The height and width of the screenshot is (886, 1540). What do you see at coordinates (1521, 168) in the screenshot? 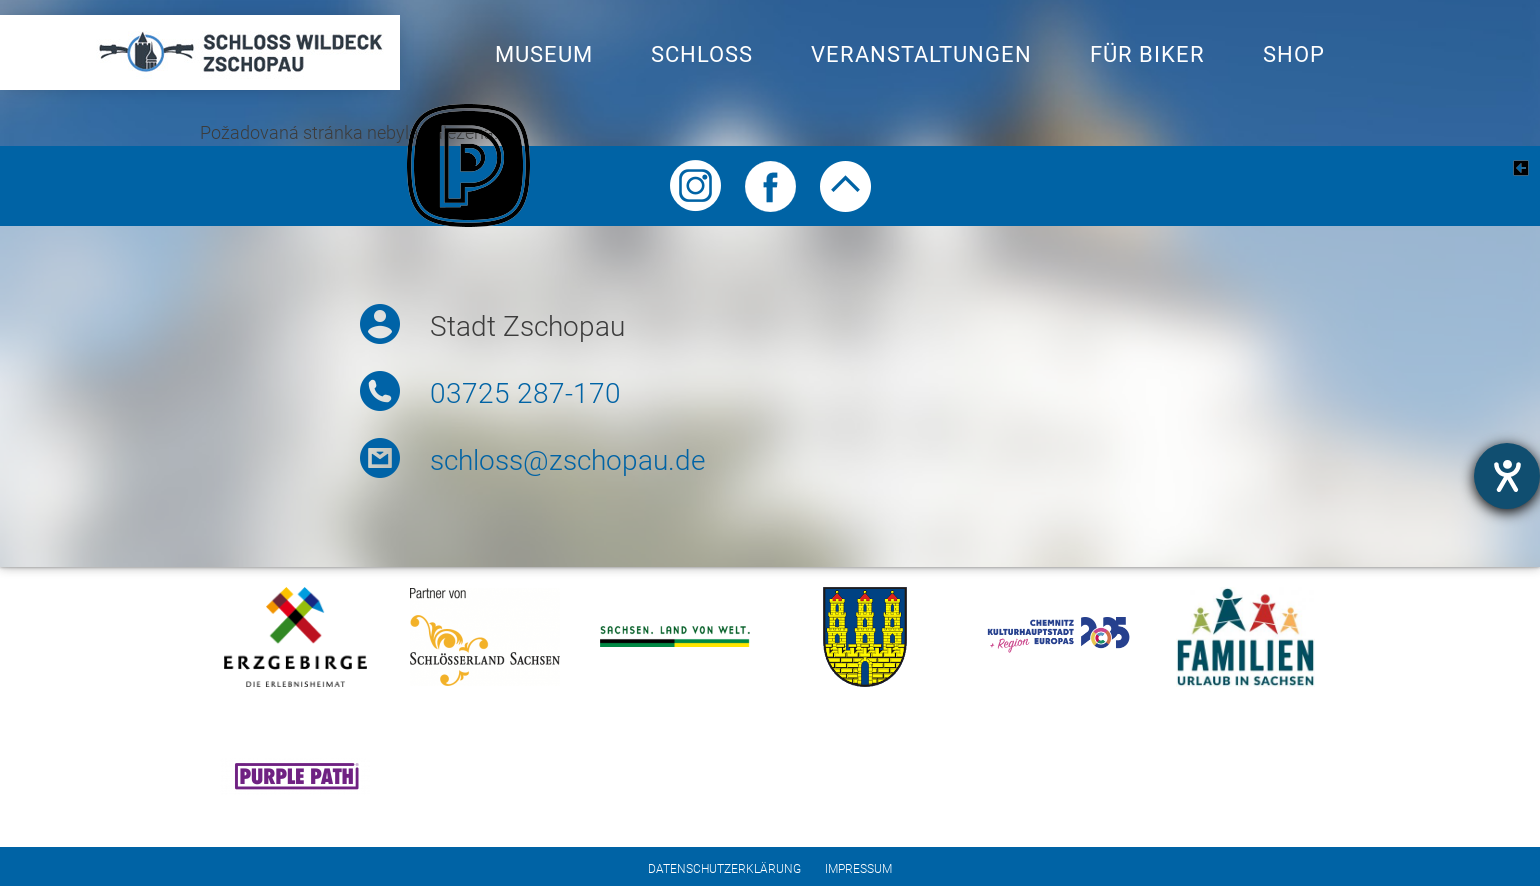
I see `go back to the previous screen` at bounding box center [1521, 168].